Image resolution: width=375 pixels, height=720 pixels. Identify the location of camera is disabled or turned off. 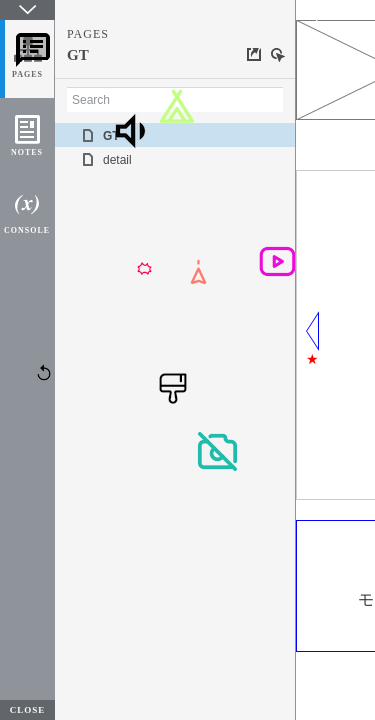
(217, 451).